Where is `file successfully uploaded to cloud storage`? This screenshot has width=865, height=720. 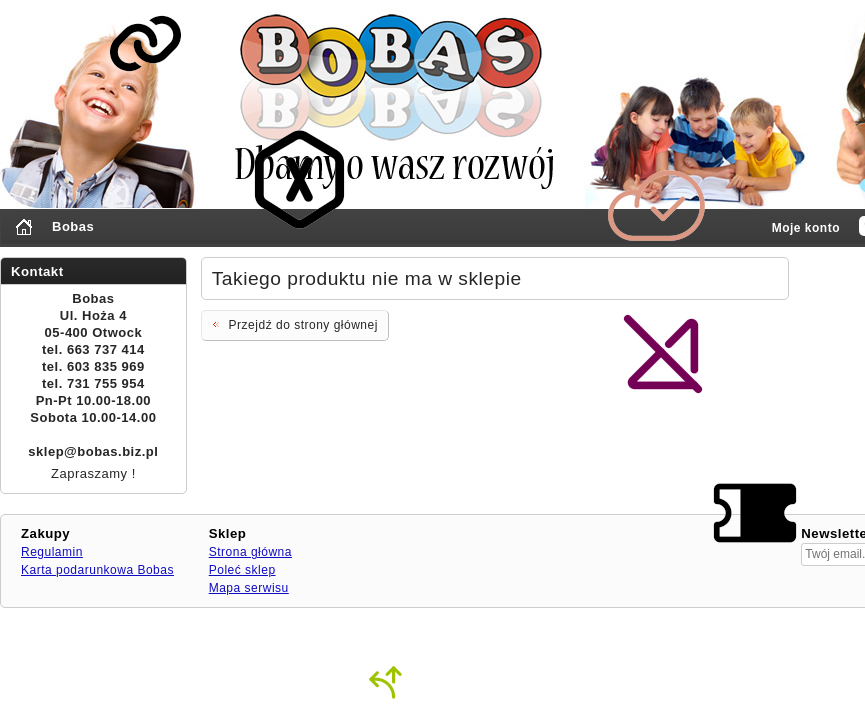
file successfully uploaded to cloud storage is located at coordinates (656, 205).